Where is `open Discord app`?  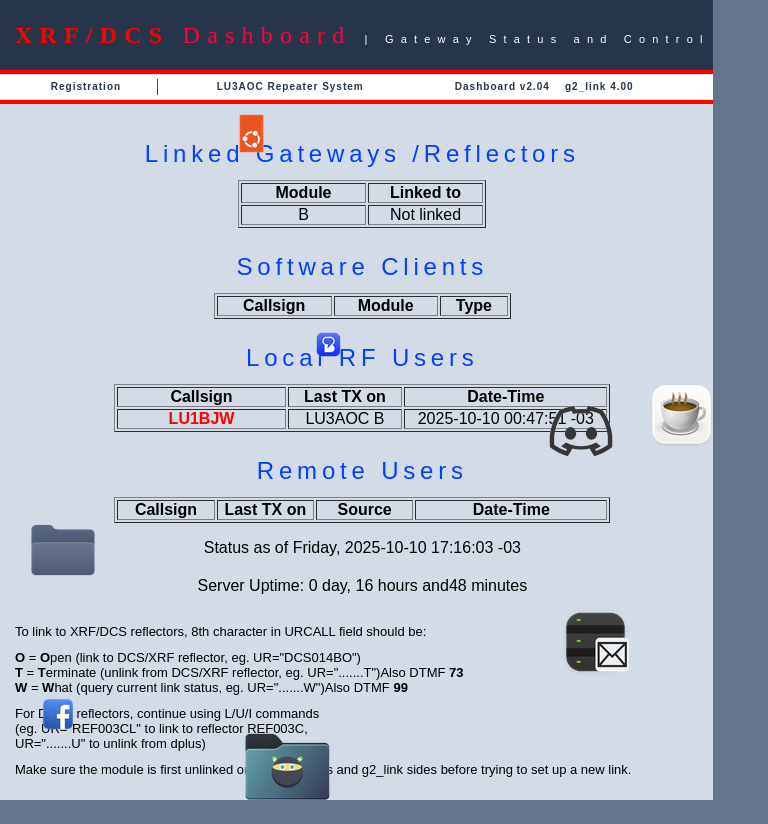 open Discord app is located at coordinates (581, 431).